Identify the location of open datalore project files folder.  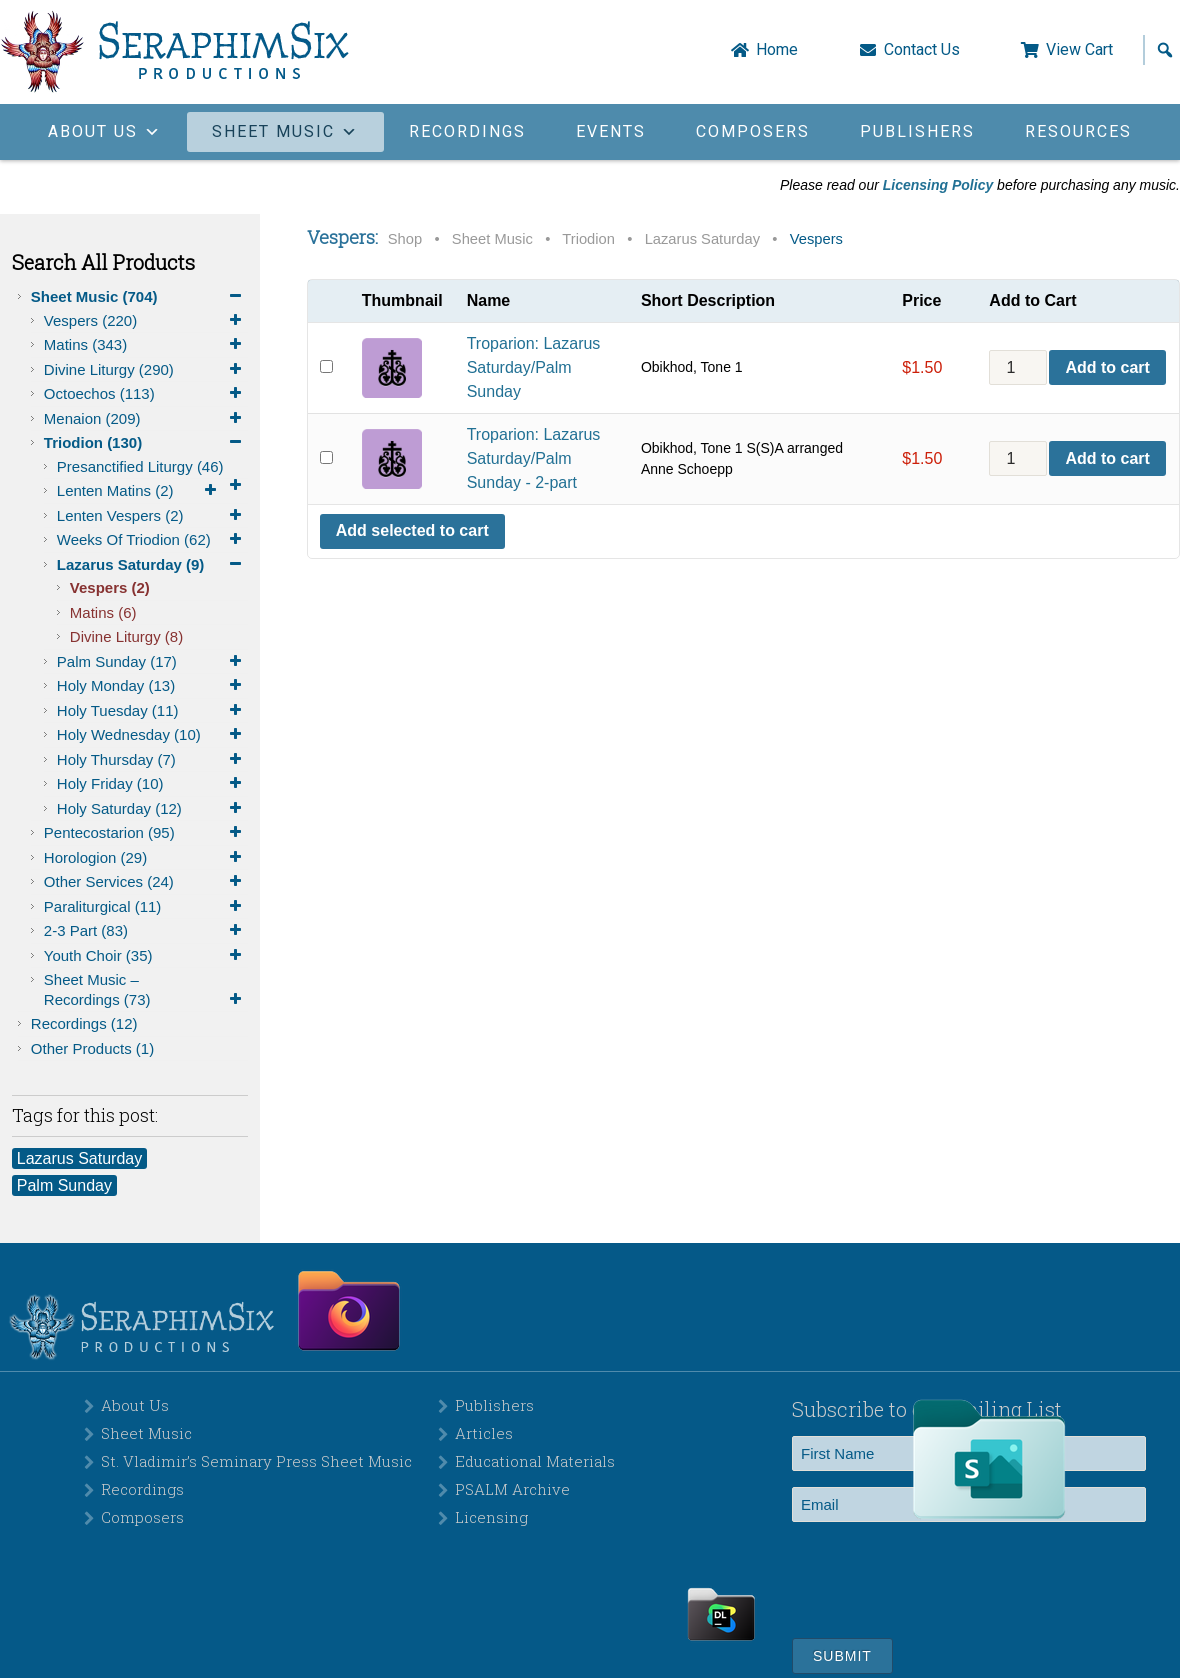
(721, 1616).